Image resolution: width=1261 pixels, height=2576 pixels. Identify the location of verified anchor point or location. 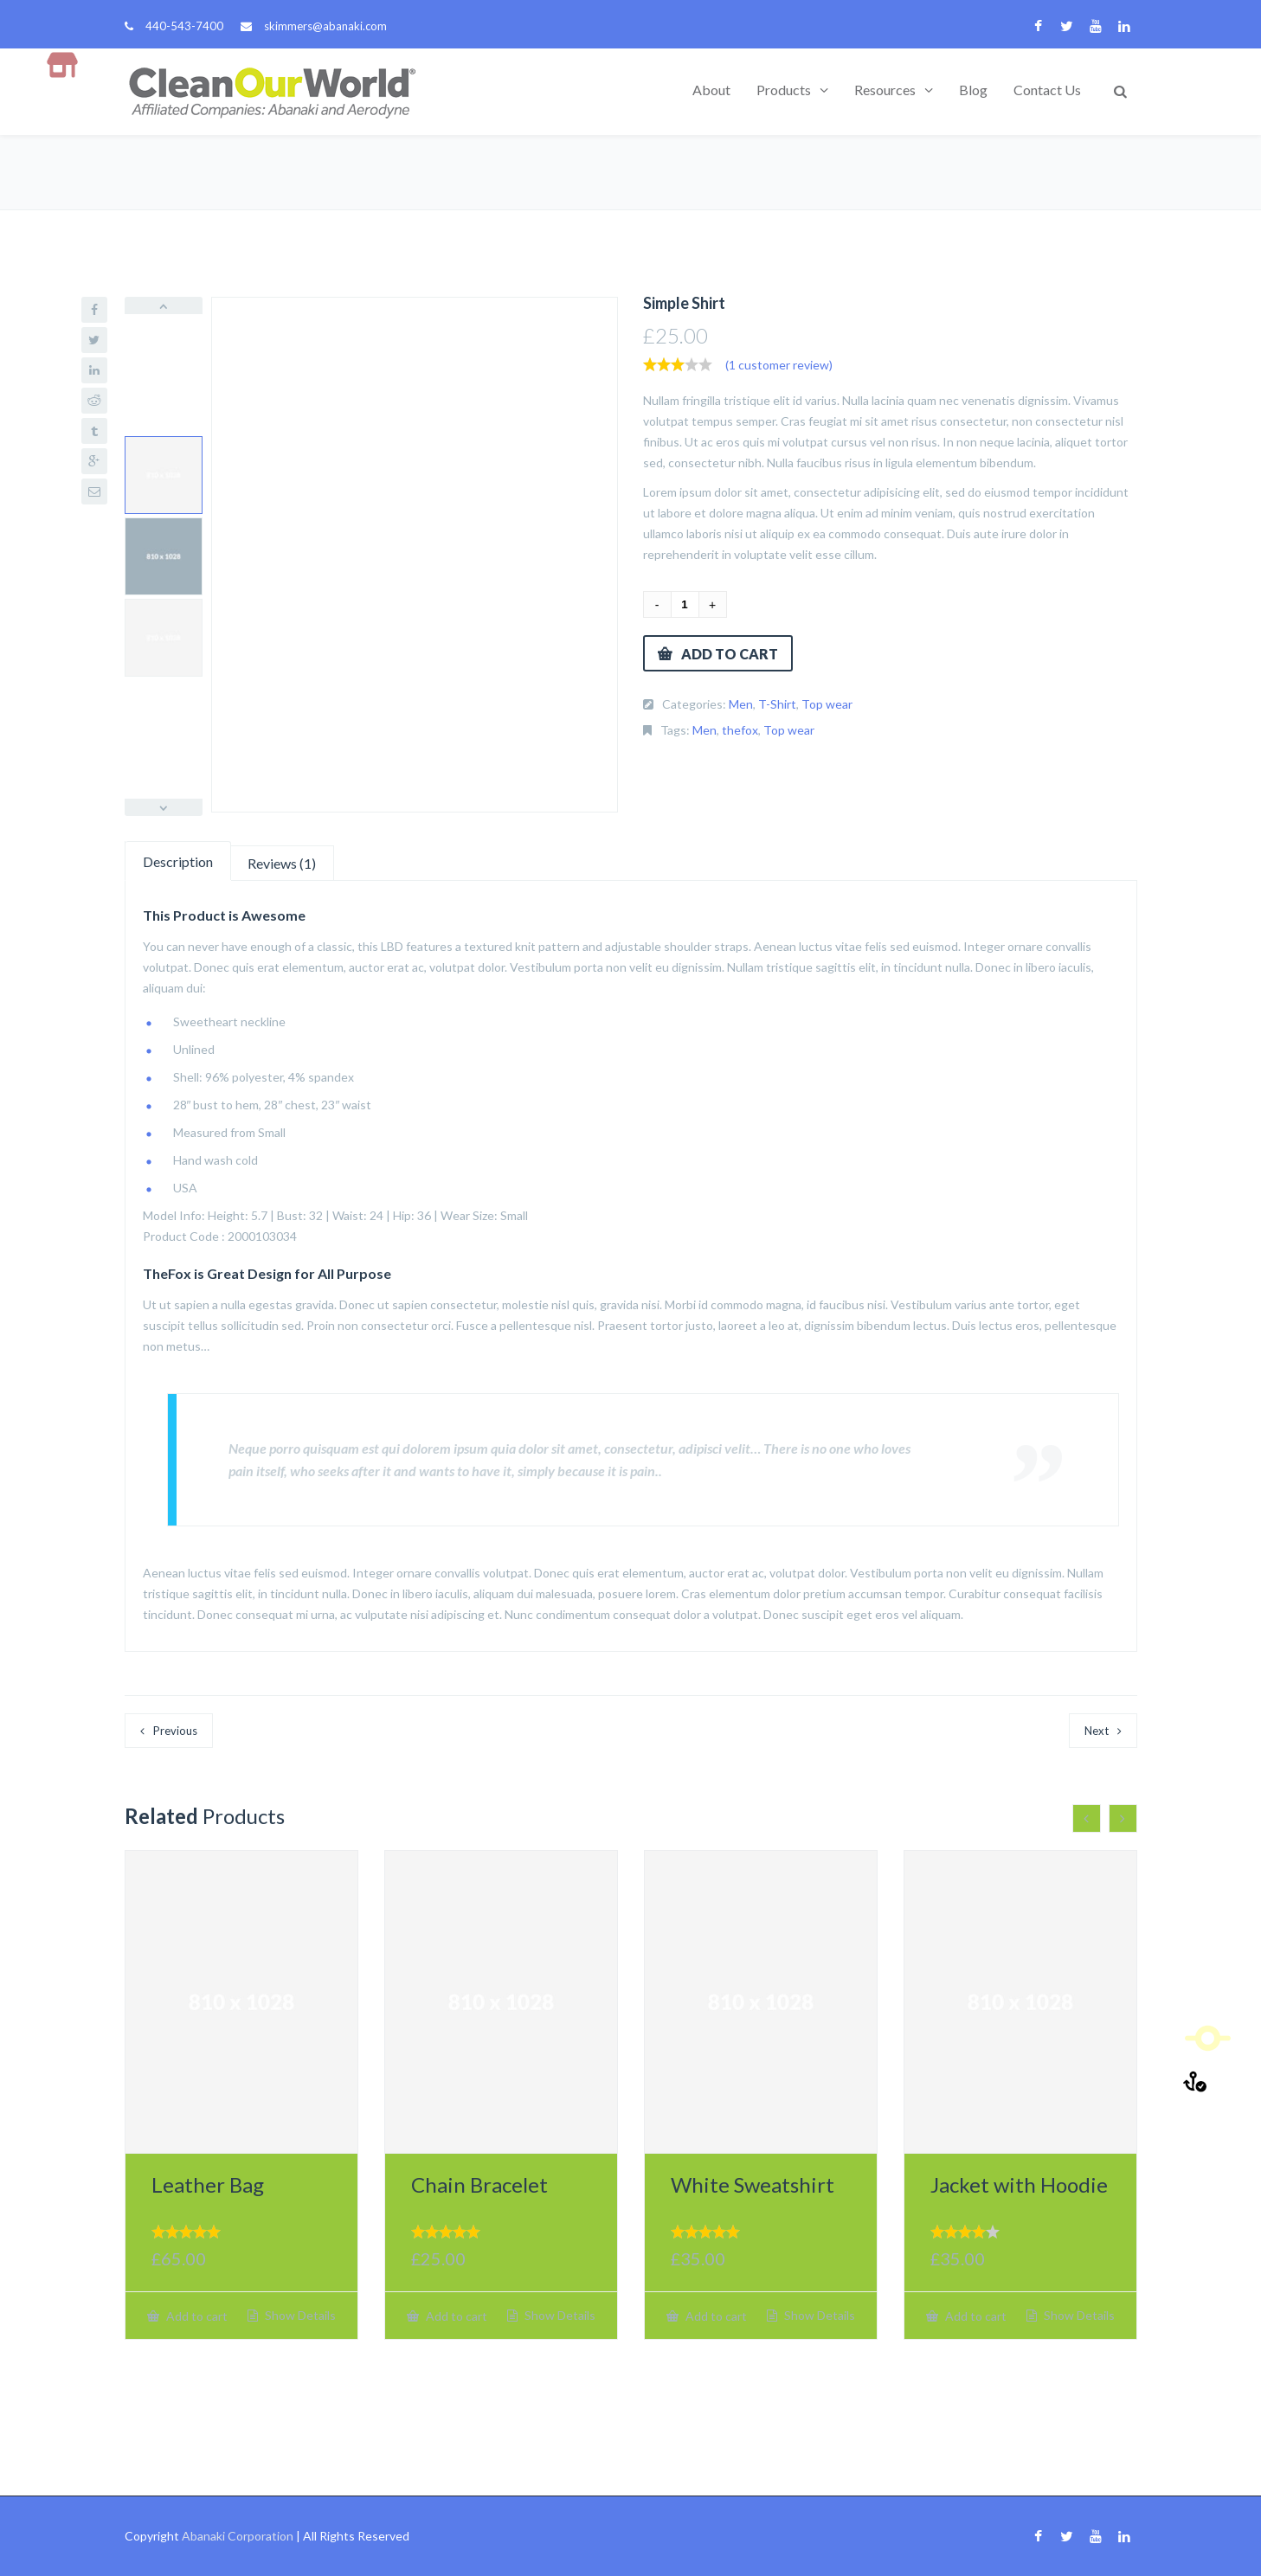
(1194, 2081).